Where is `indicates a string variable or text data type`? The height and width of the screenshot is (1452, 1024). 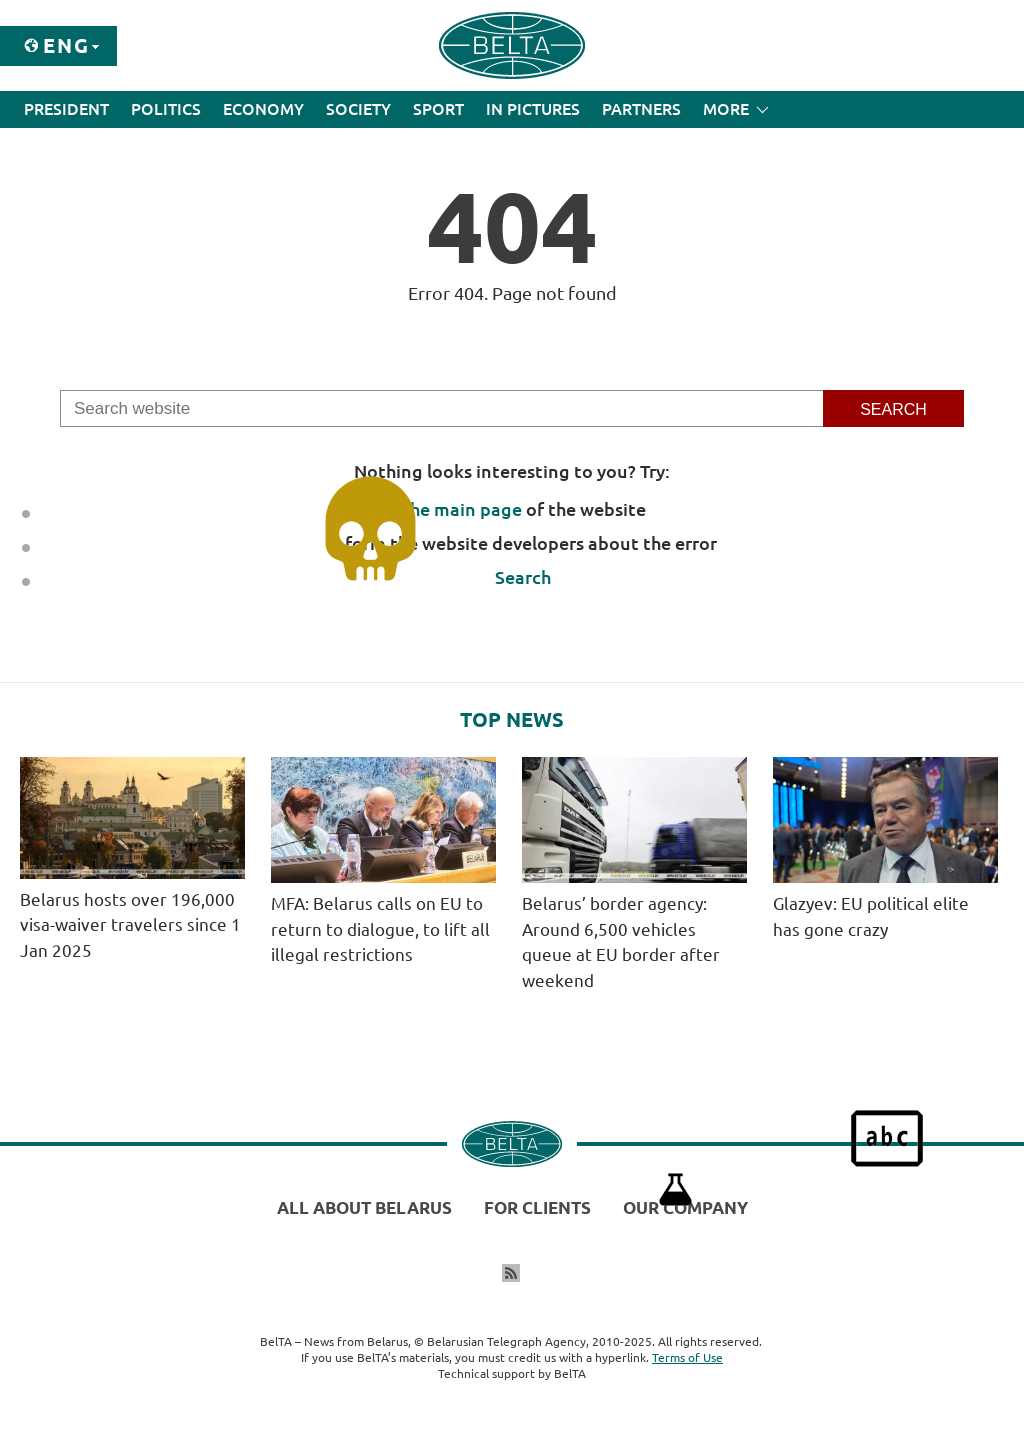
indicates a string variable or text data type is located at coordinates (887, 1141).